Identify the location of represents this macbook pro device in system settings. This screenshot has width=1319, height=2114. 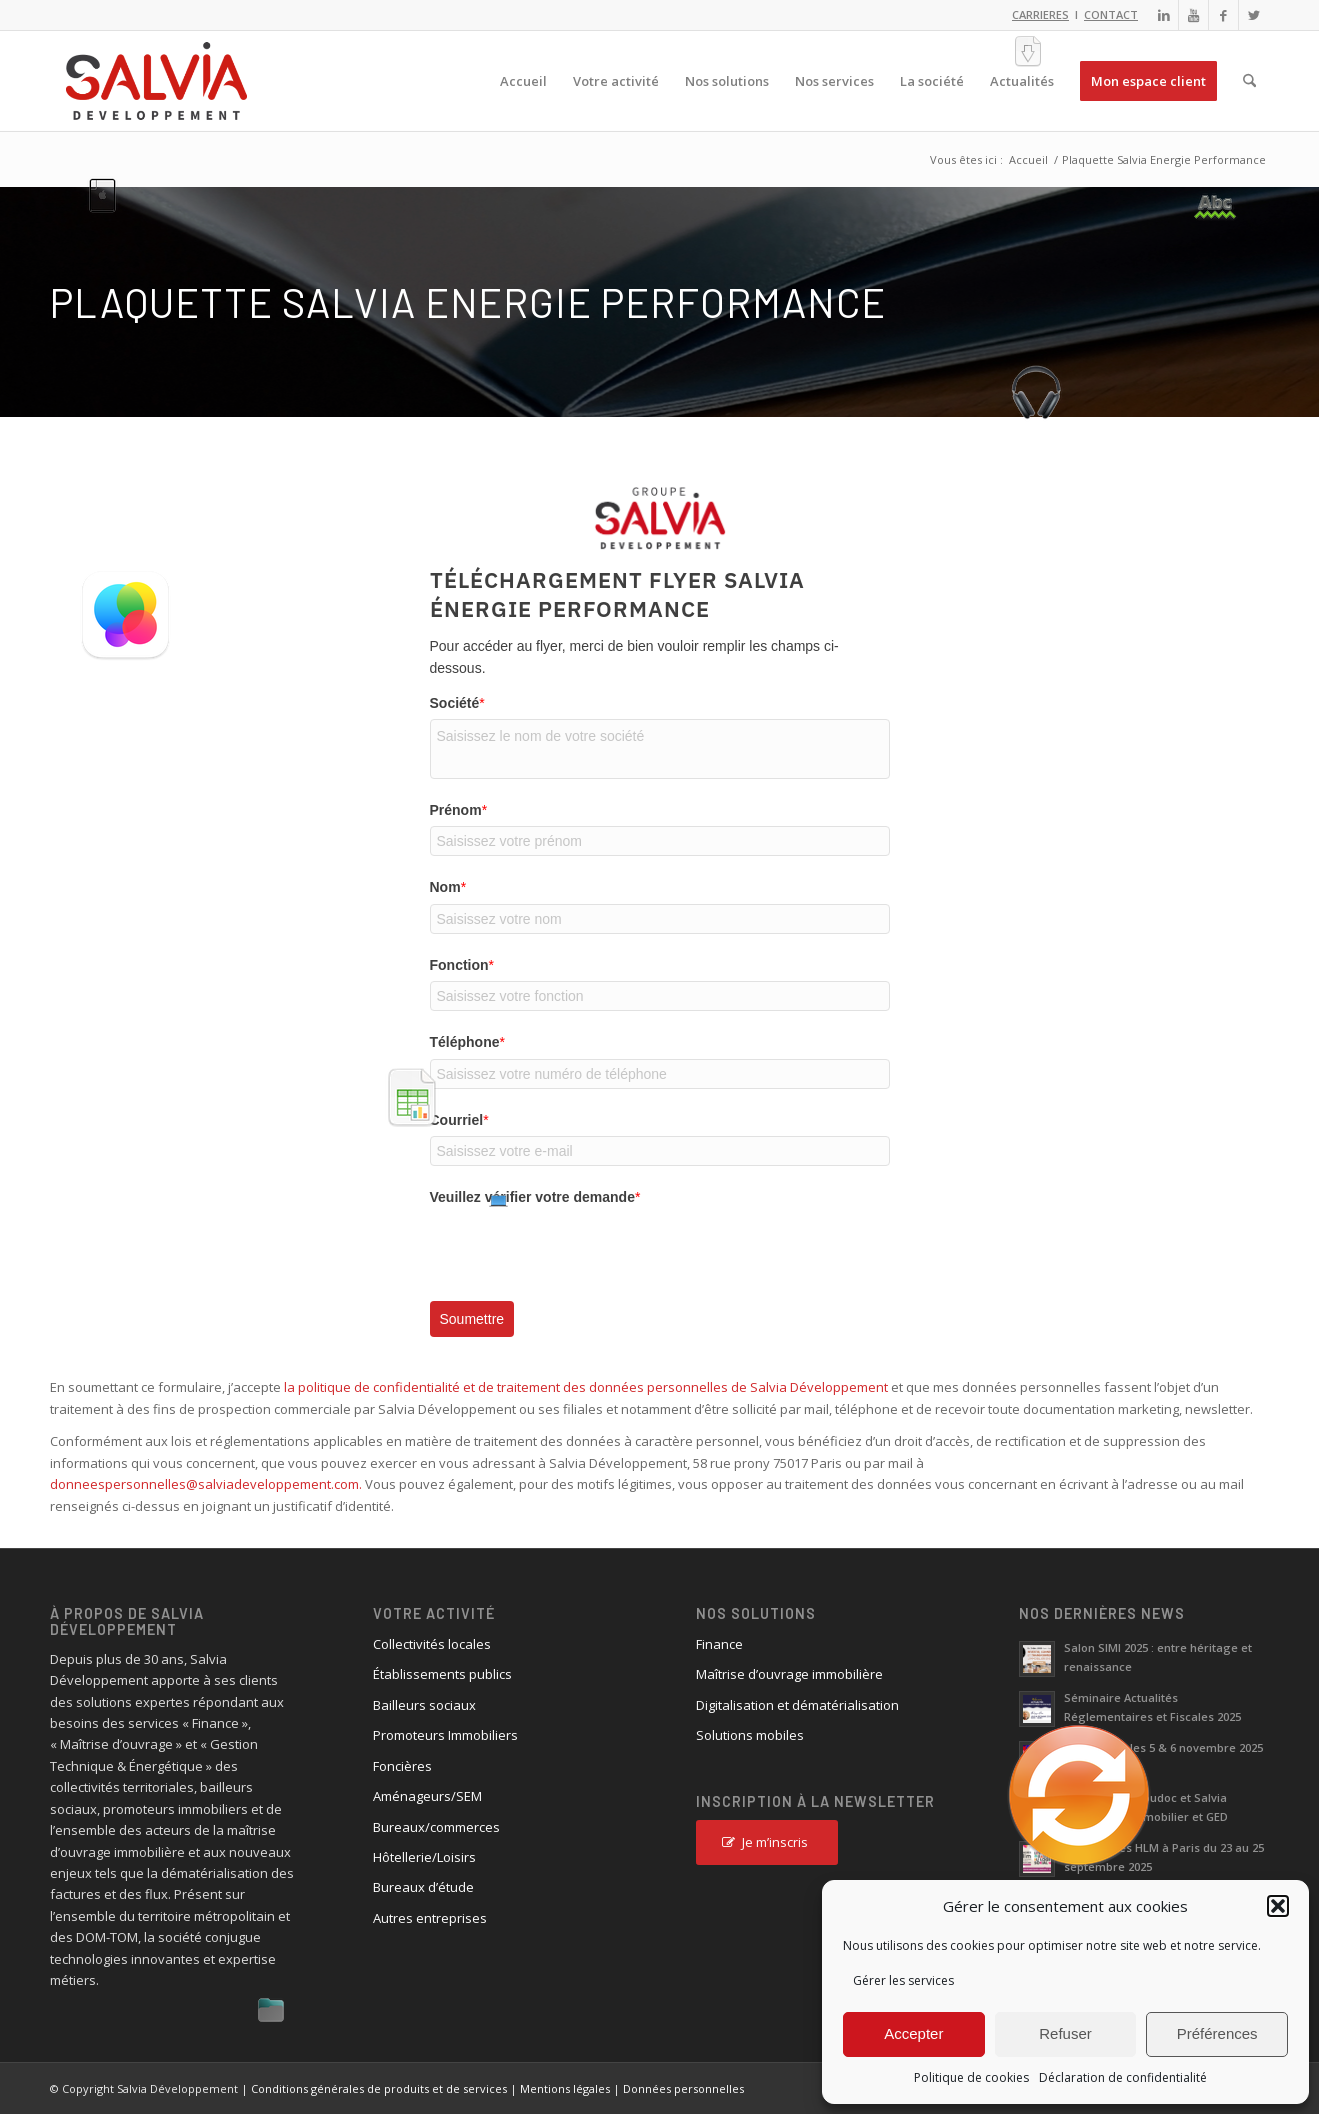
(498, 1200).